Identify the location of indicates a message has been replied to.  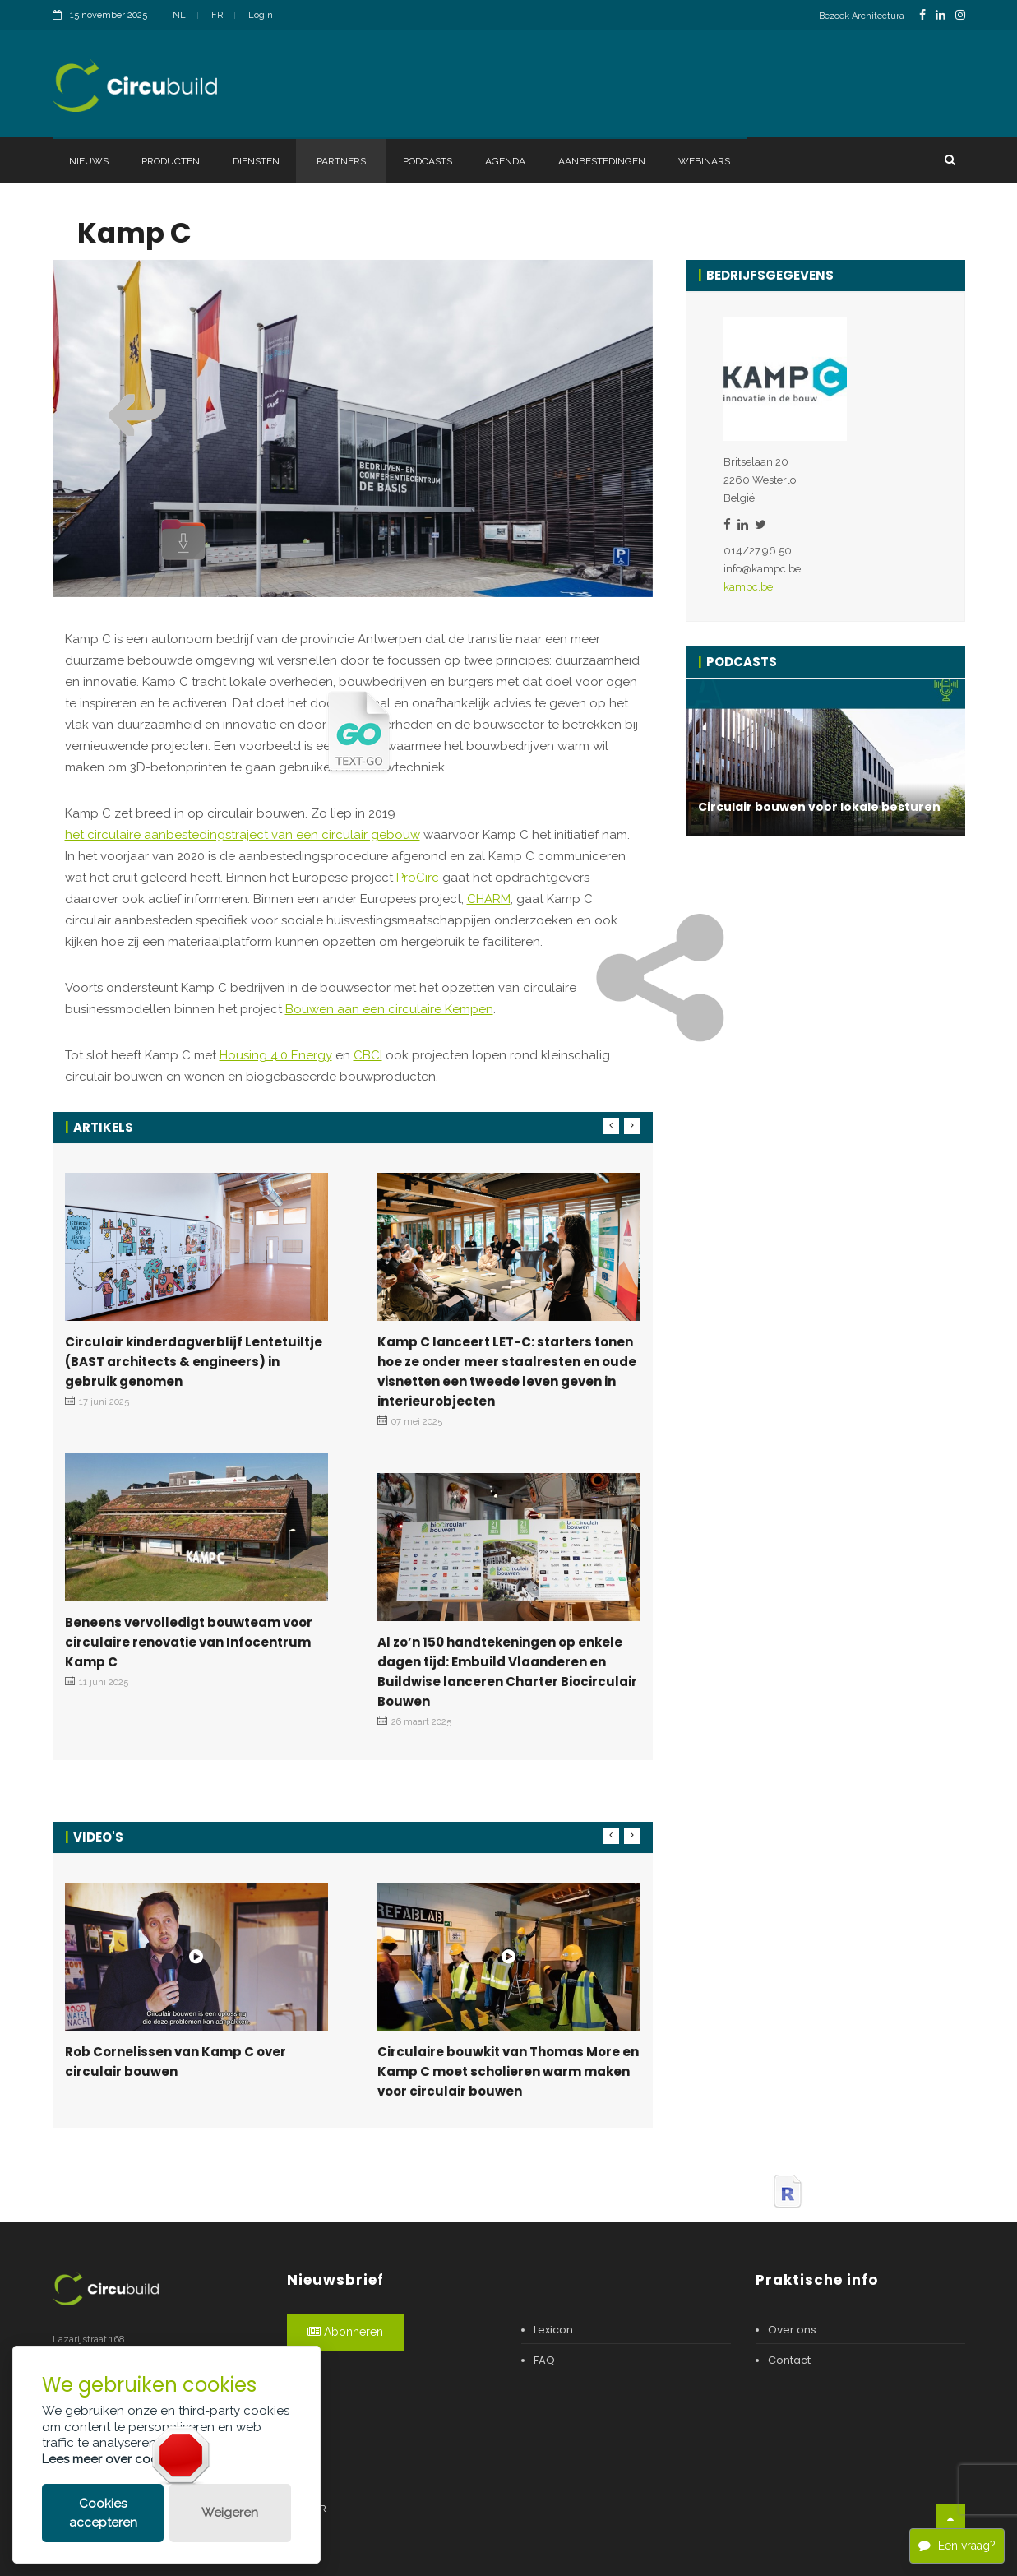
(134, 410).